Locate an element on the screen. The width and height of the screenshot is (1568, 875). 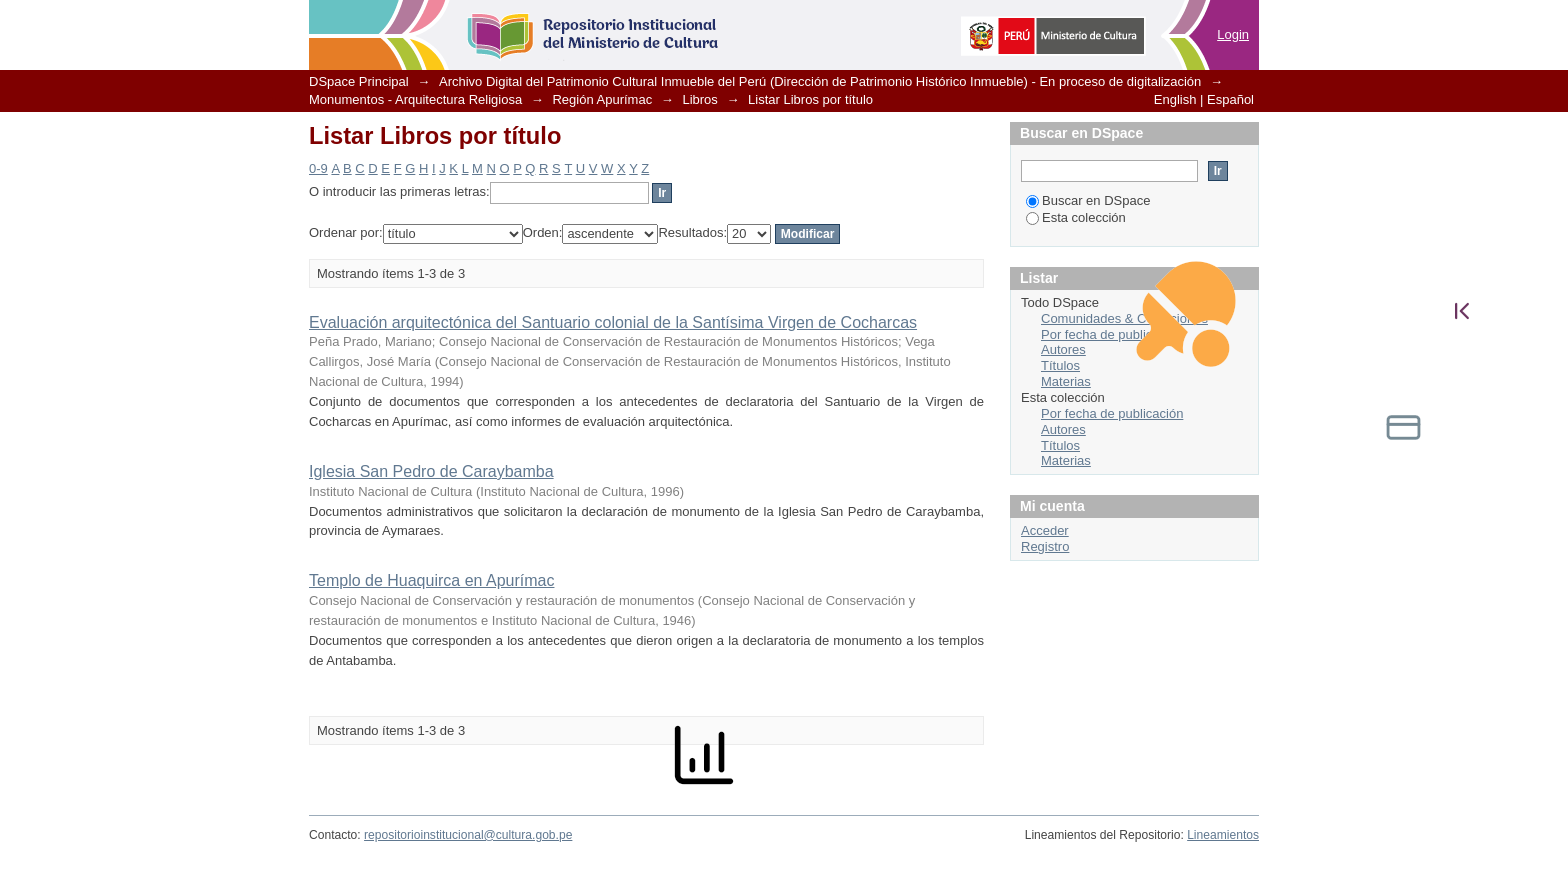
access table tennis or ping pong game is located at coordinates (1186, 311).